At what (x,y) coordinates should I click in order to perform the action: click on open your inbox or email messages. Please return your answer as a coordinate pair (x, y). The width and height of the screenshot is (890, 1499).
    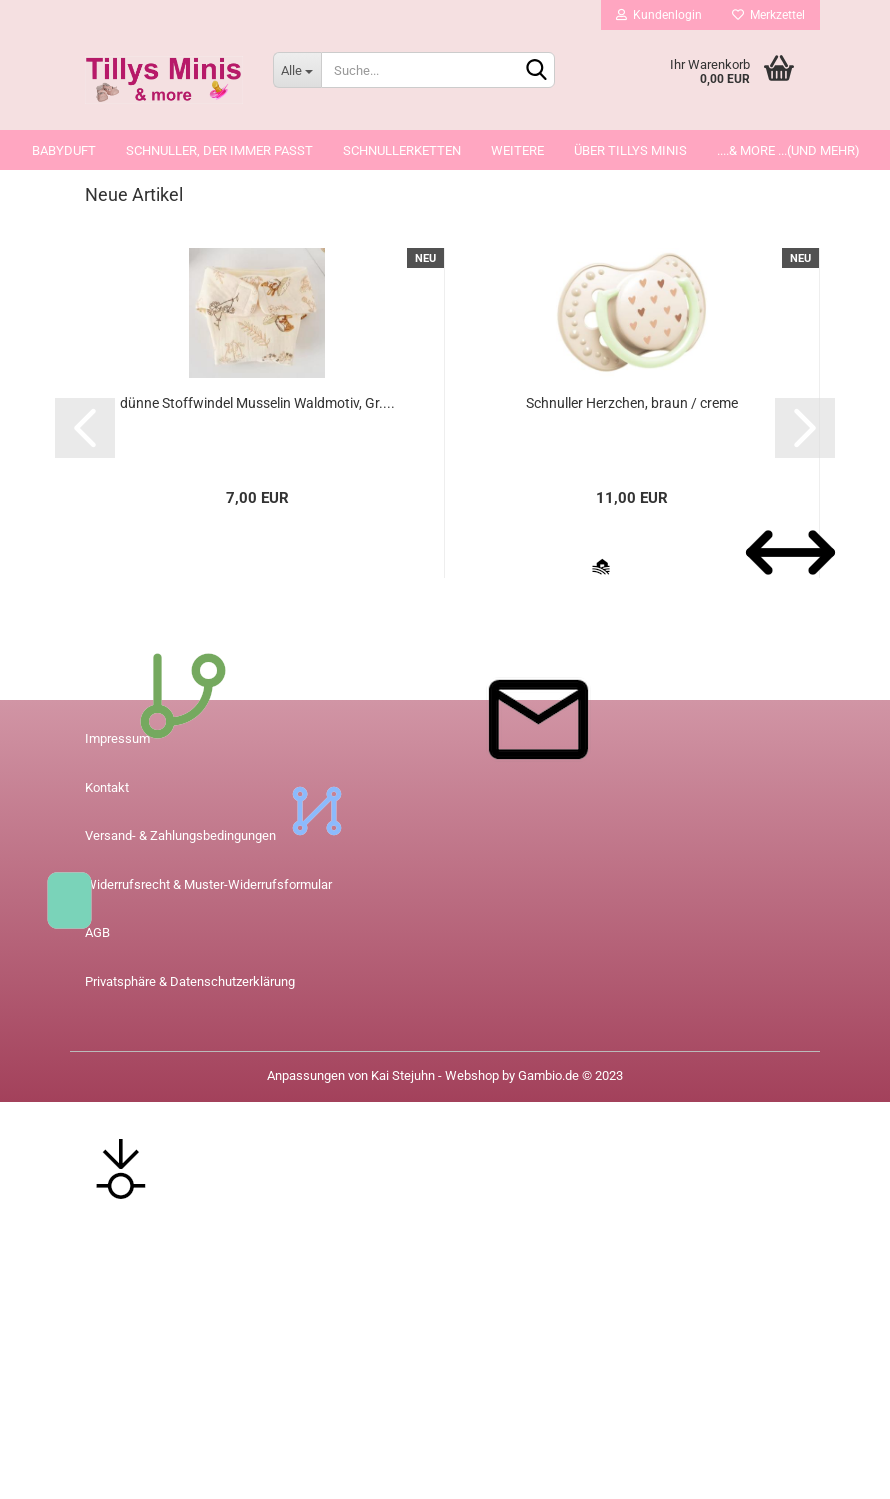
    Looking at the image, I should click on (538, 719).